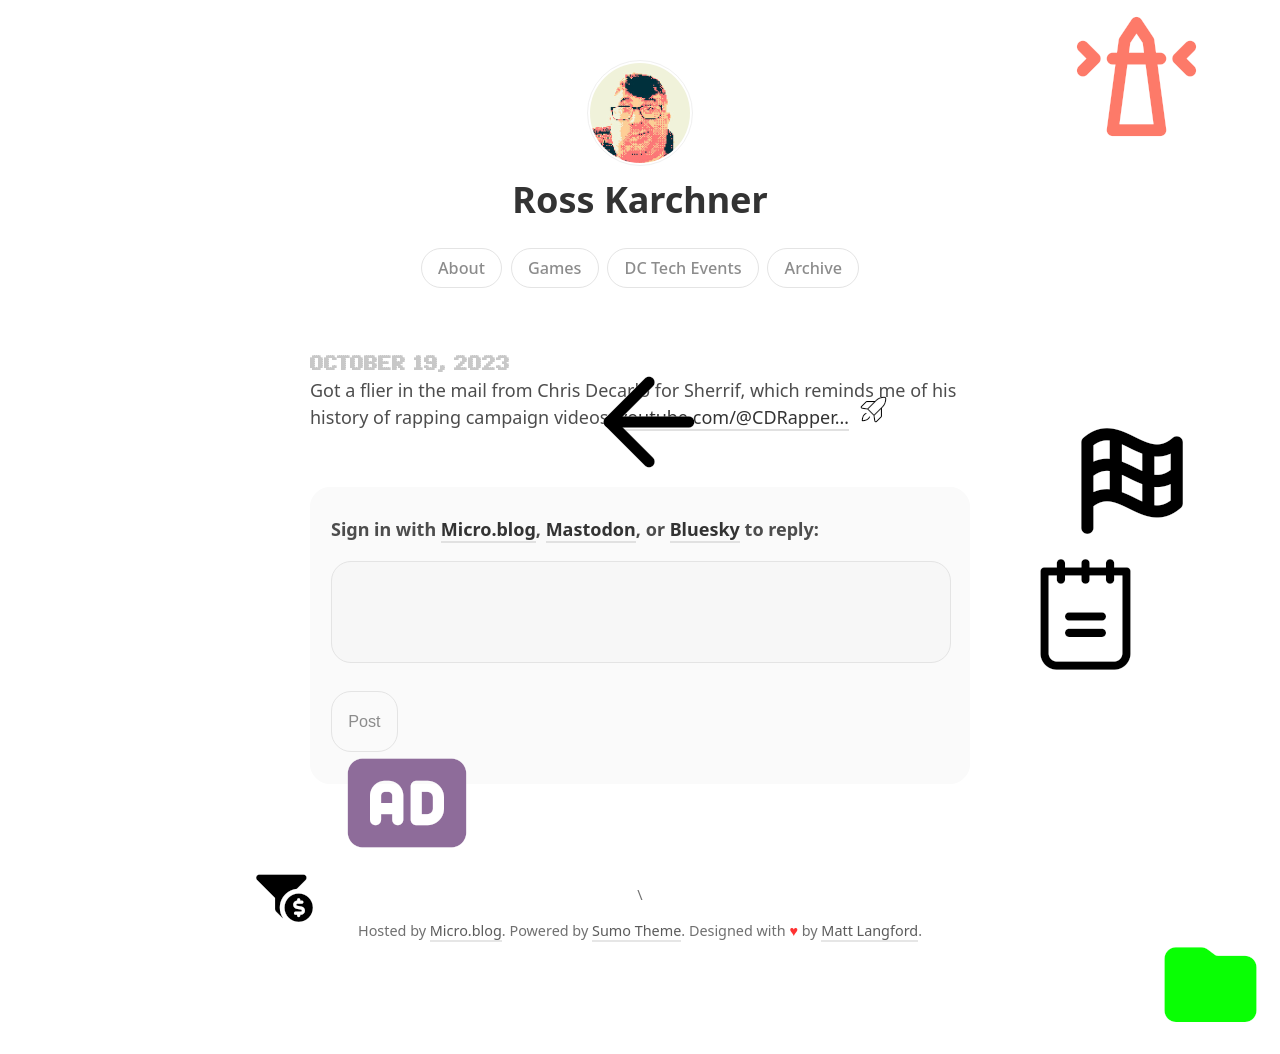 The image size is (1280, 1054). Describe the element at coordinates (1136, 76) in the screenshot. I see `navigate to lighthouse or maritime location` at that location.